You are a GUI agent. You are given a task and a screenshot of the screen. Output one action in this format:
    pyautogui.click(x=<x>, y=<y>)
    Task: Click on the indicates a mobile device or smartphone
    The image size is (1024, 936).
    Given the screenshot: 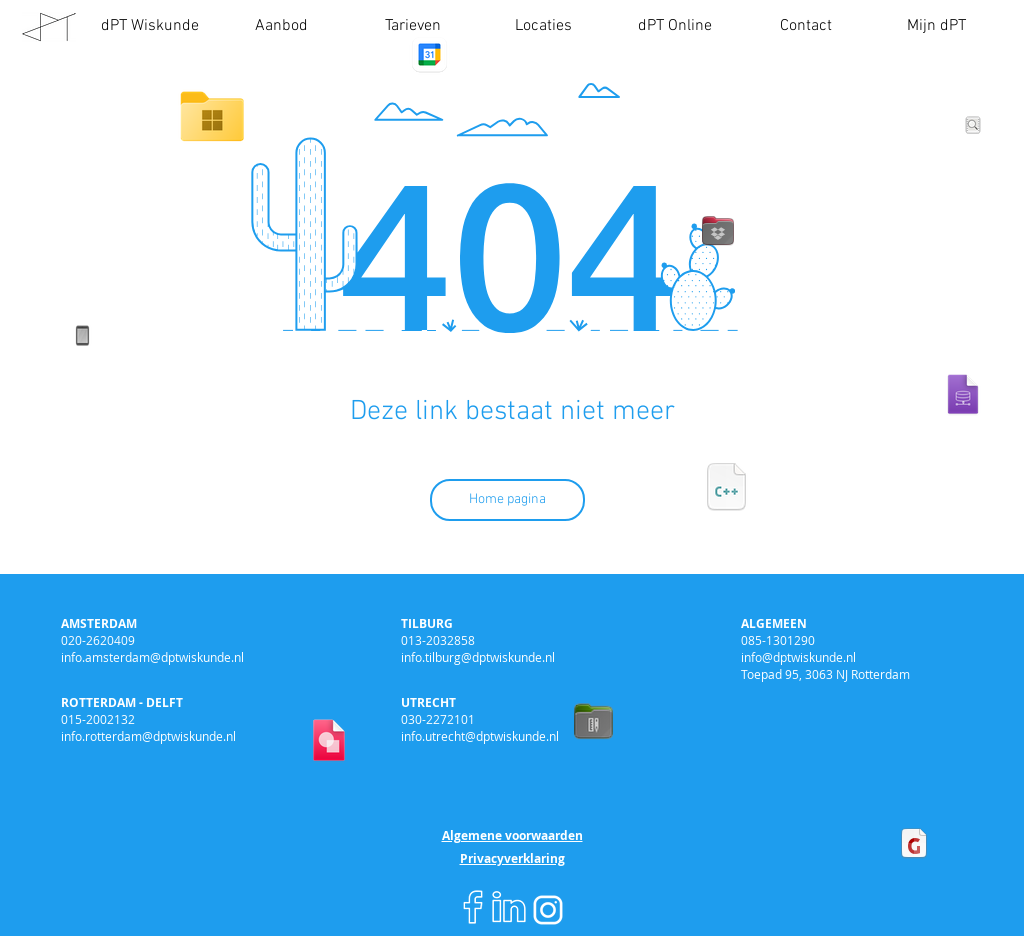 What is the action you would take?
    pyautogui.click(x=82, y=335)
    